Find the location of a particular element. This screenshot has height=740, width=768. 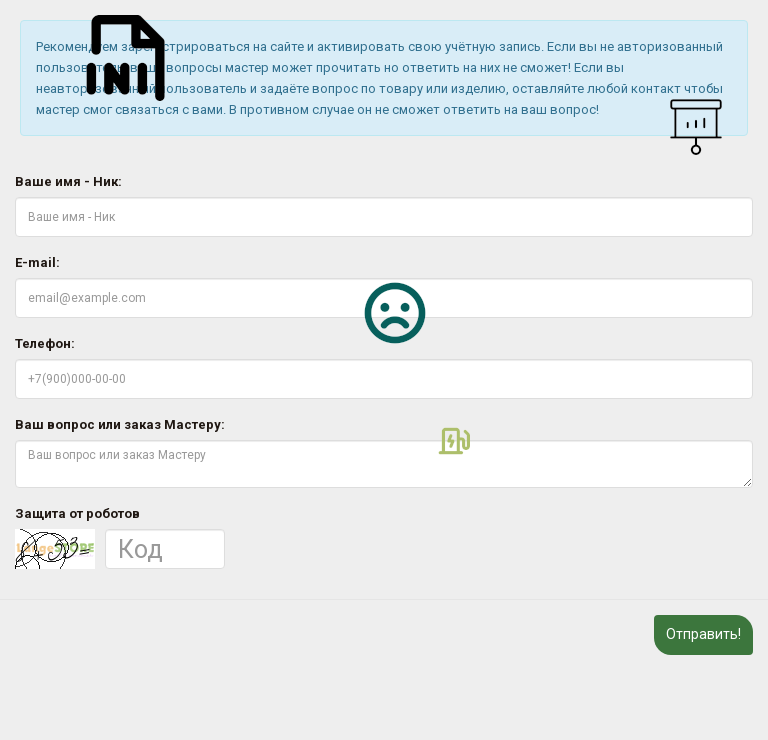

open or view an INI configuration file is located at coordinates (128, 58).